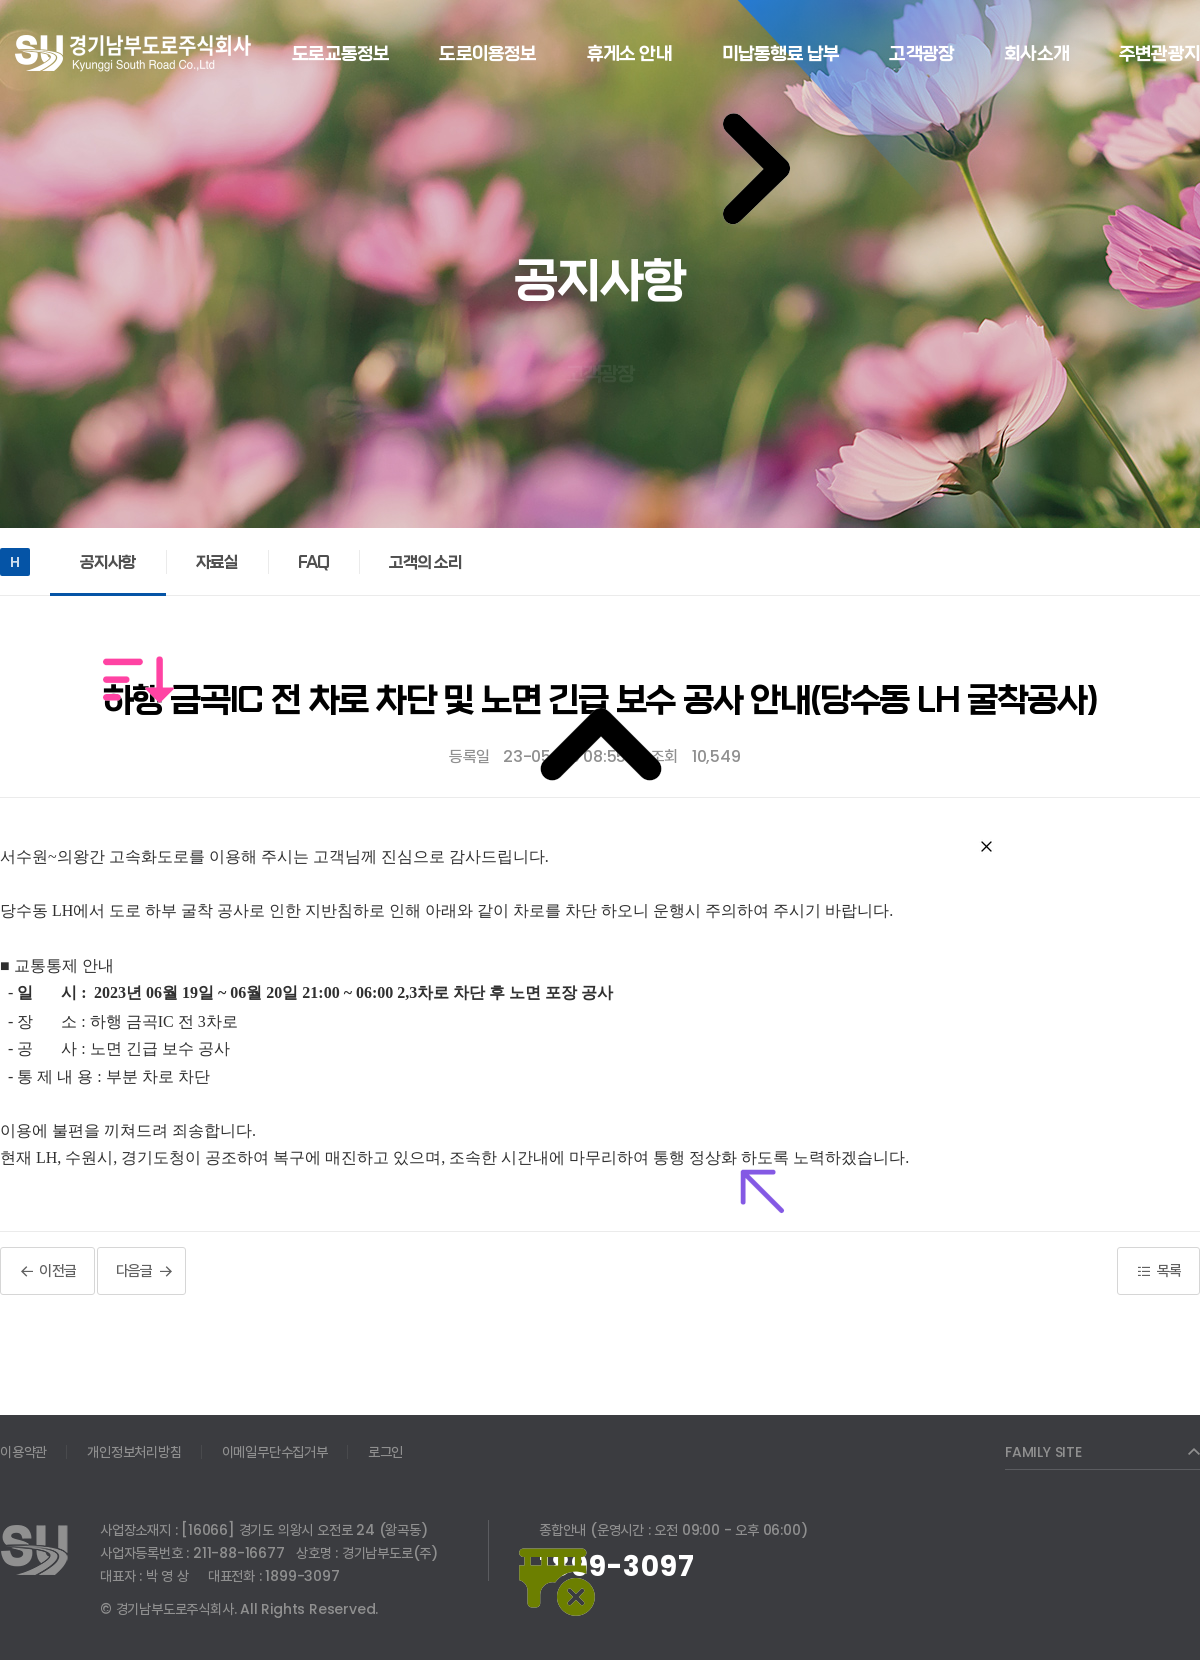 This screenshot has width=1200, height=1660. What do you see at coordinates (601, 738) in the screenshot?
I see `collapse an expanded section` at bounding box center [601, 738].